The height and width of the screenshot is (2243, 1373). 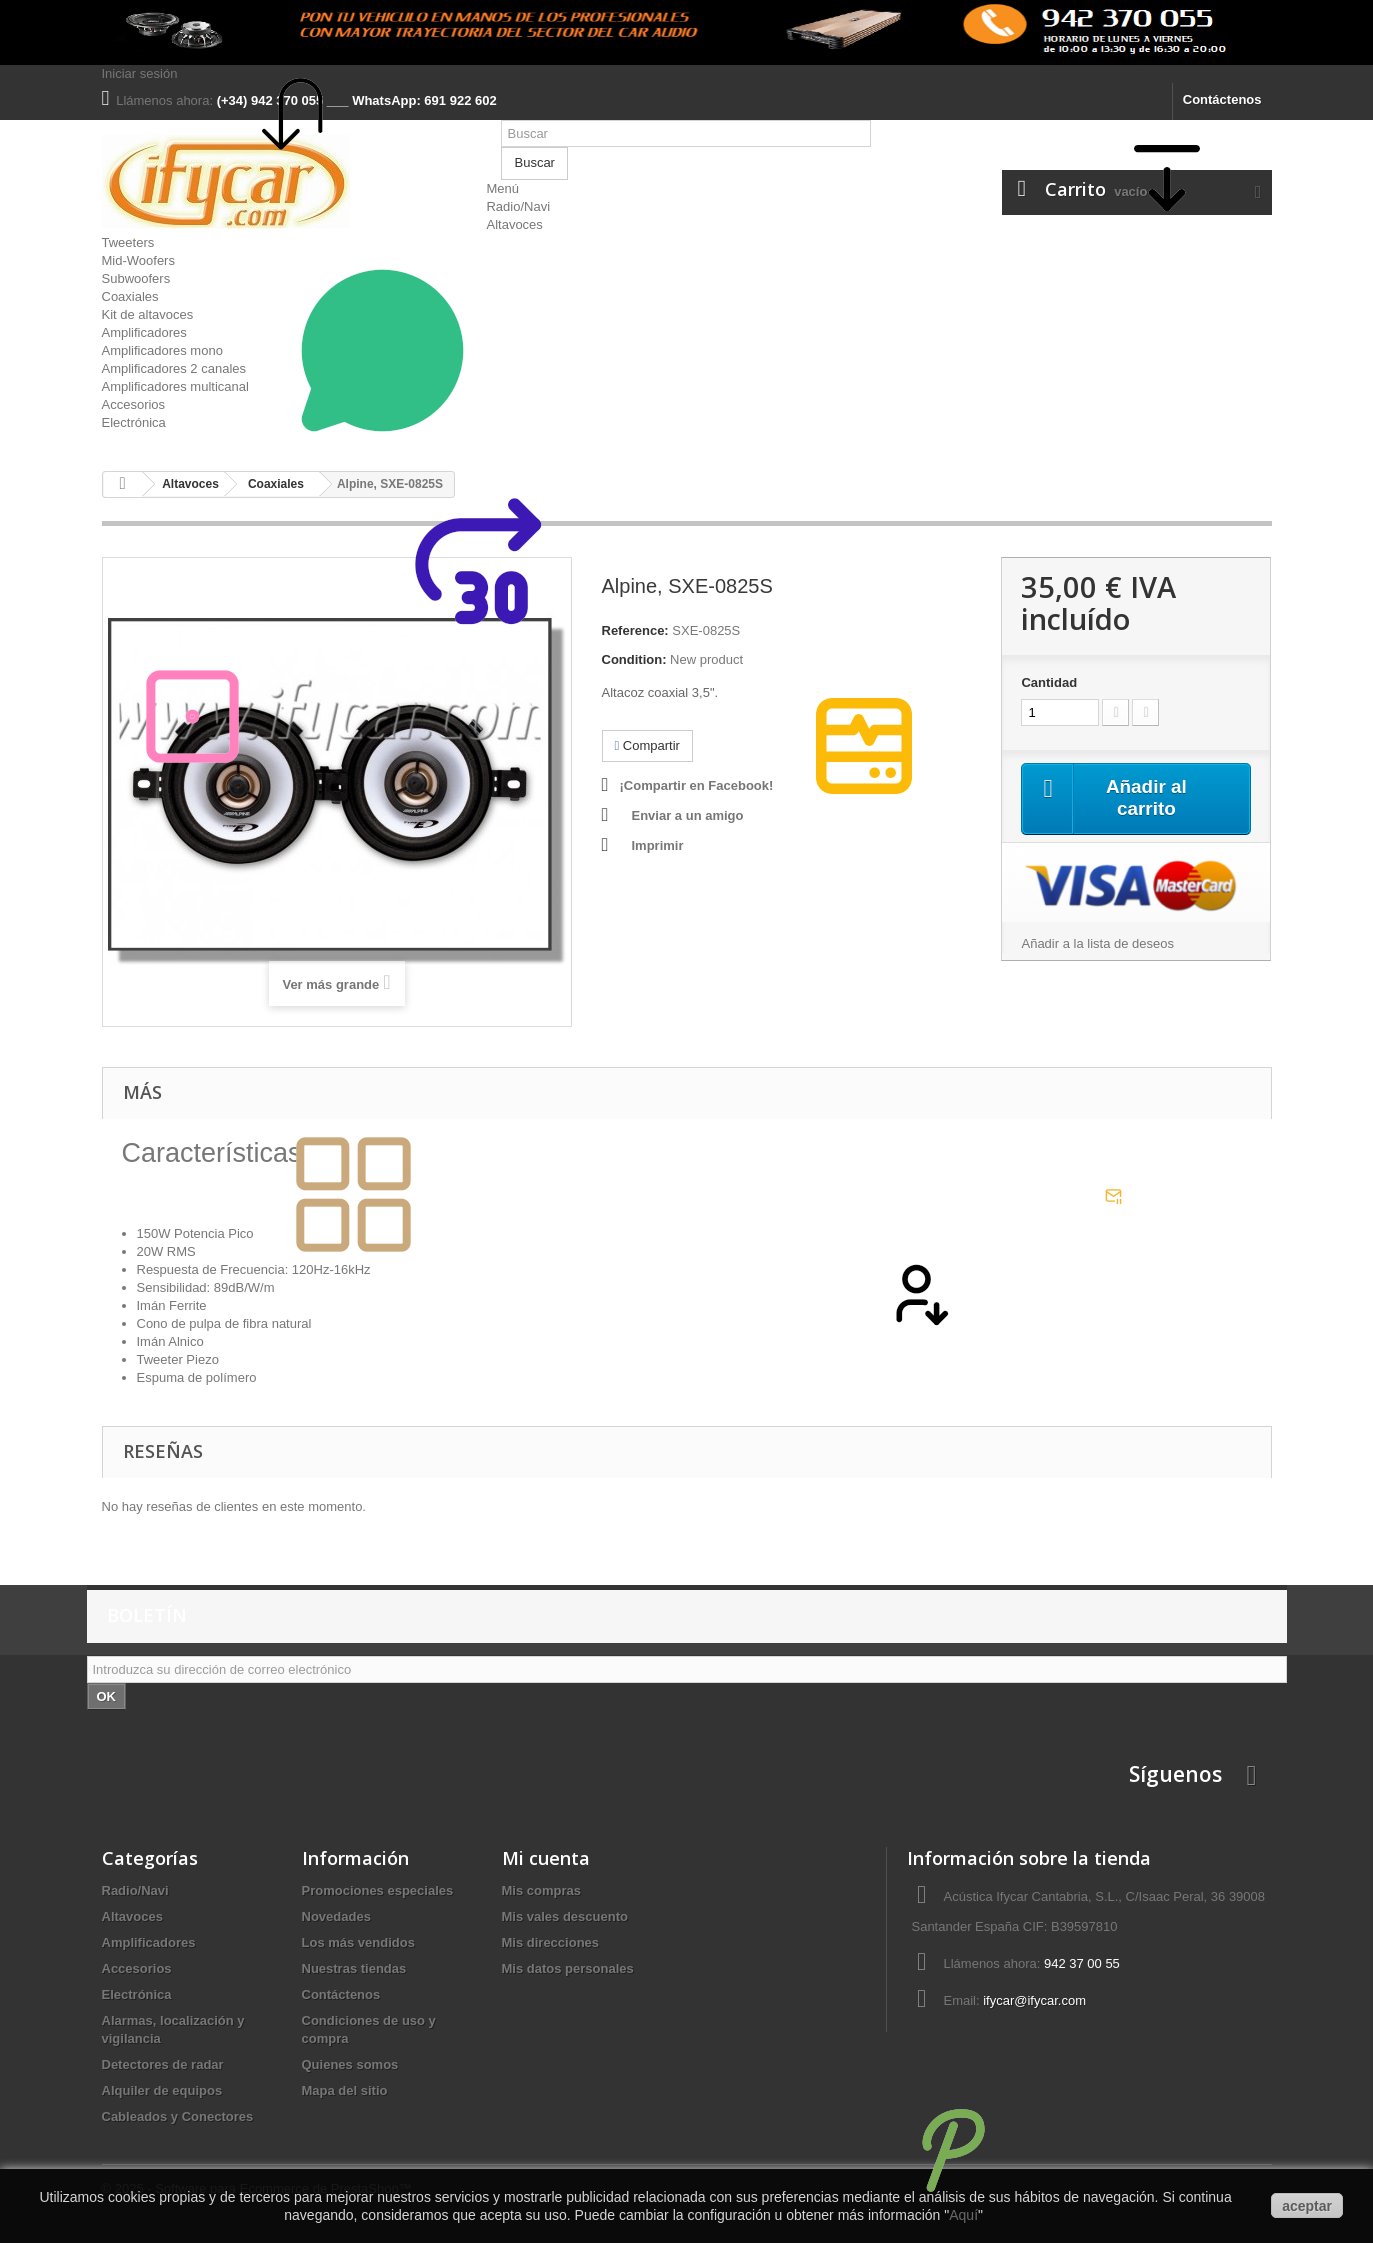 What do you see at coordinates (353, 1194) in the screenshot?
I see `view items in grid layout` at bounding box center [353, 1194].